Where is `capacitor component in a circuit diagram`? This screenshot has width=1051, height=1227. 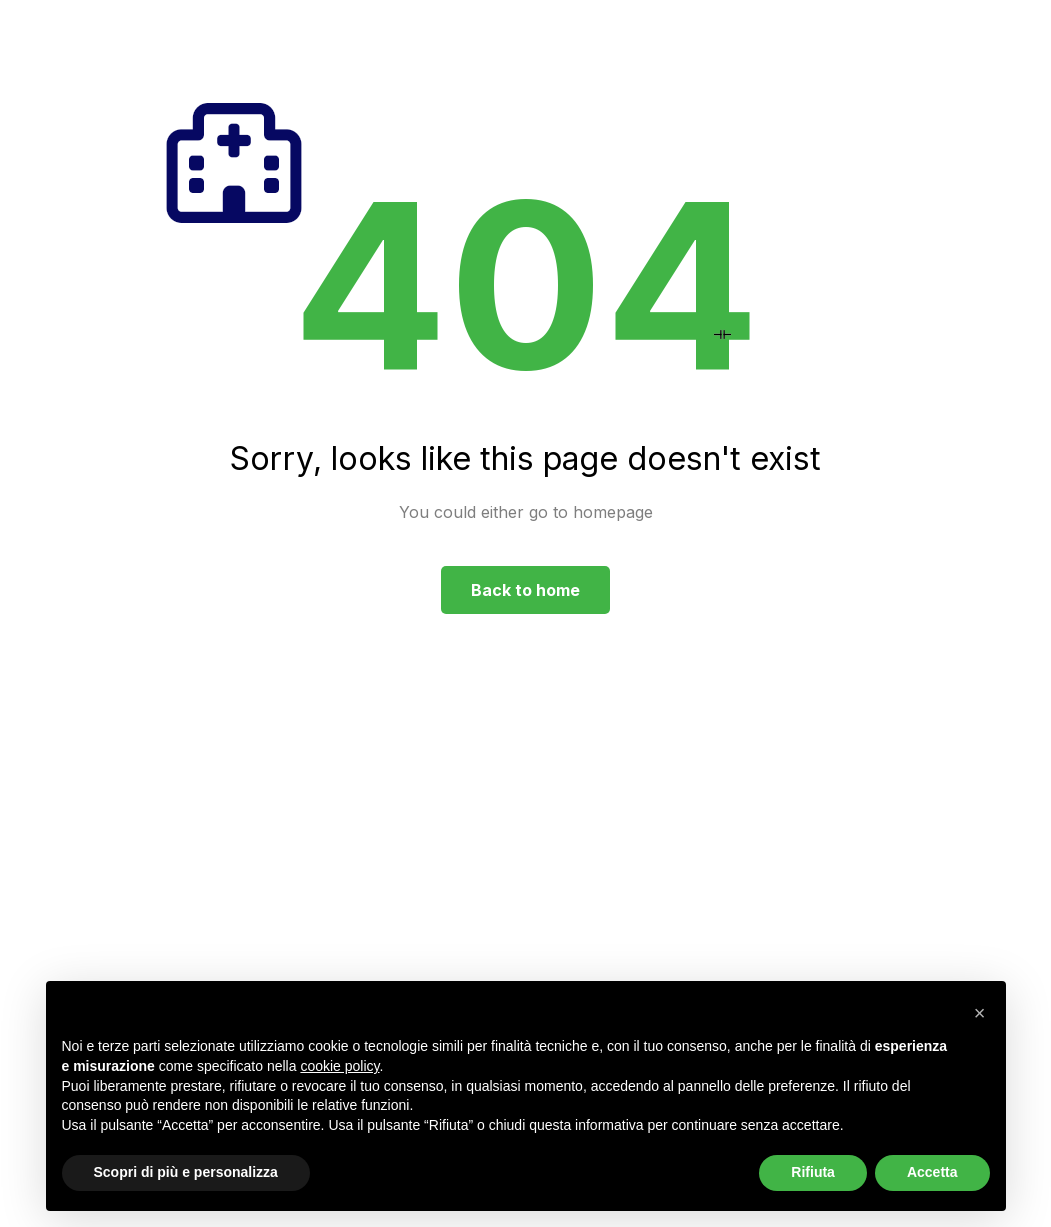
capacitor component in a circuit diagram is located at coordinates (722, 334).